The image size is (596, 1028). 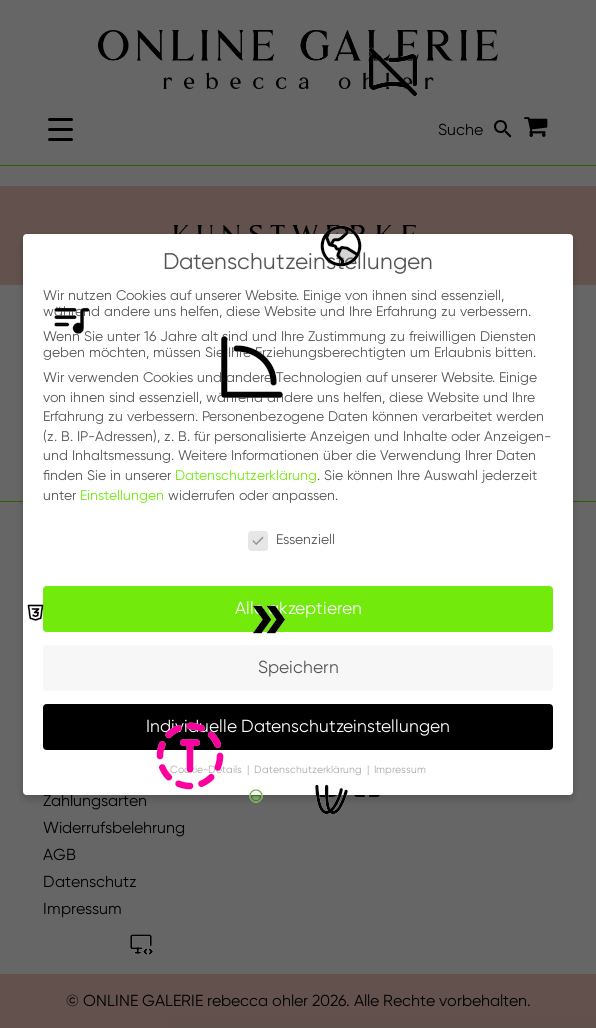 What do you see at coordinates (256, 796) in the screenshot?
I see `open funimation streaming app` at bounding box center [256, 796].